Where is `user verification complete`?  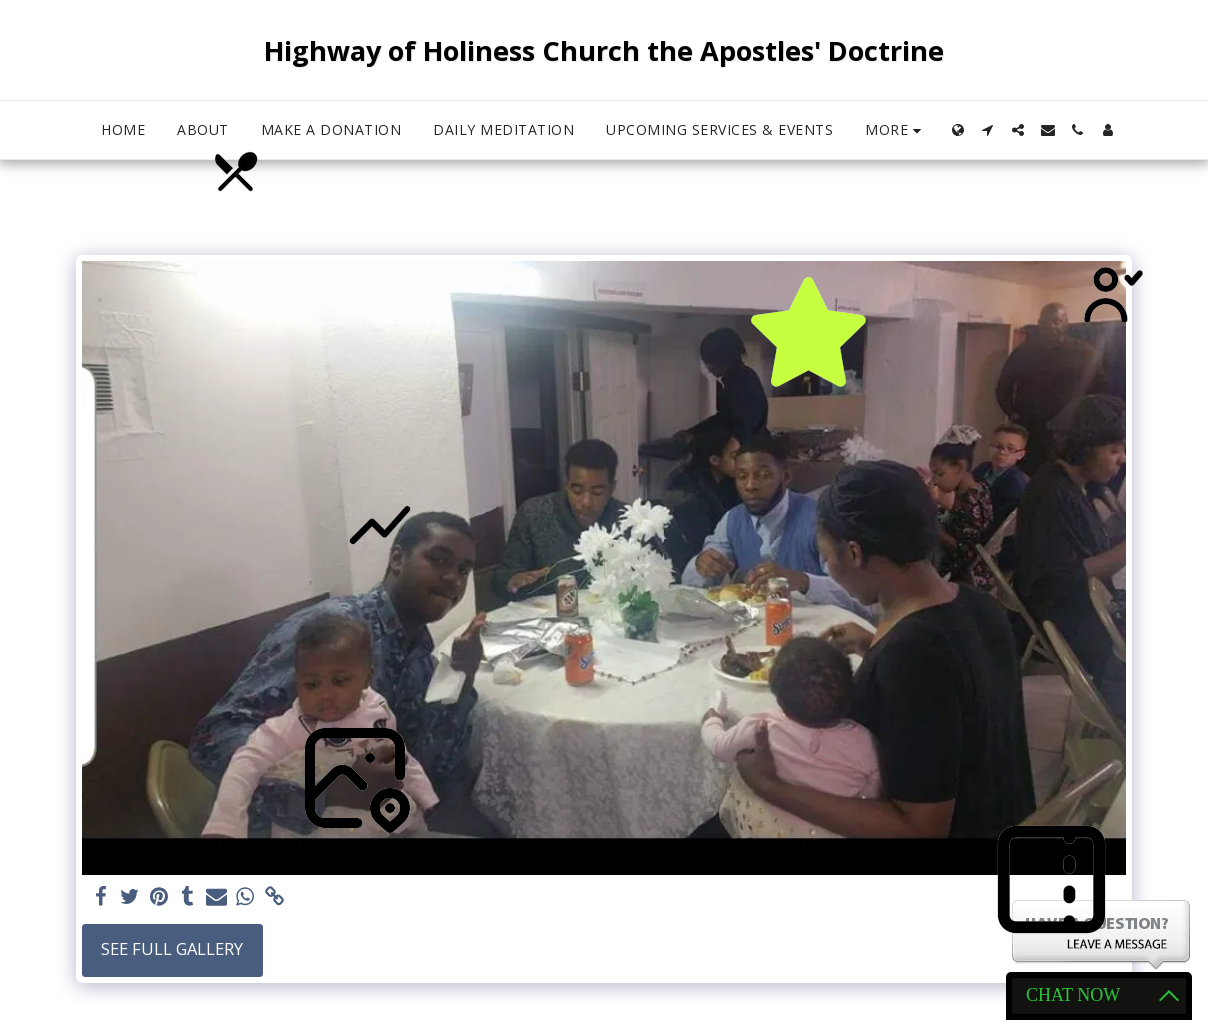 user verification complete is located at coordinates (1112, 295).